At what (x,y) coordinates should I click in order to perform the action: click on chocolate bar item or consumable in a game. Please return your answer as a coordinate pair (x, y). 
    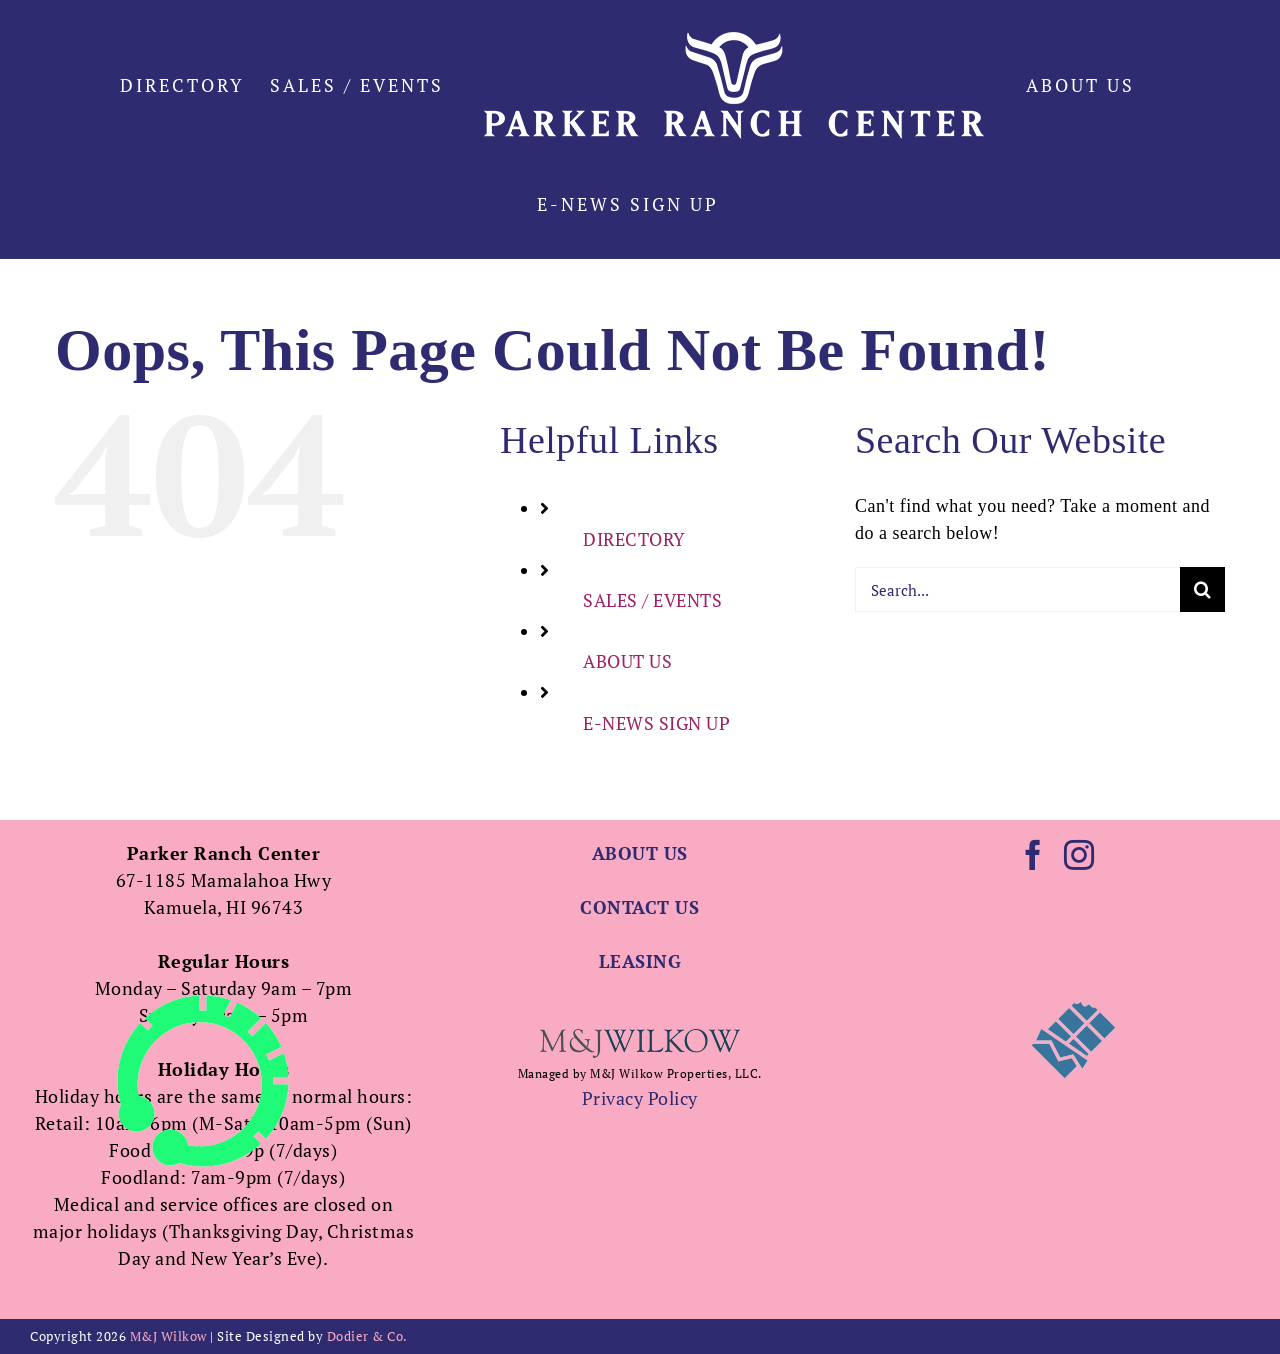
    Looking at the image, I should click on (1073, 1036).